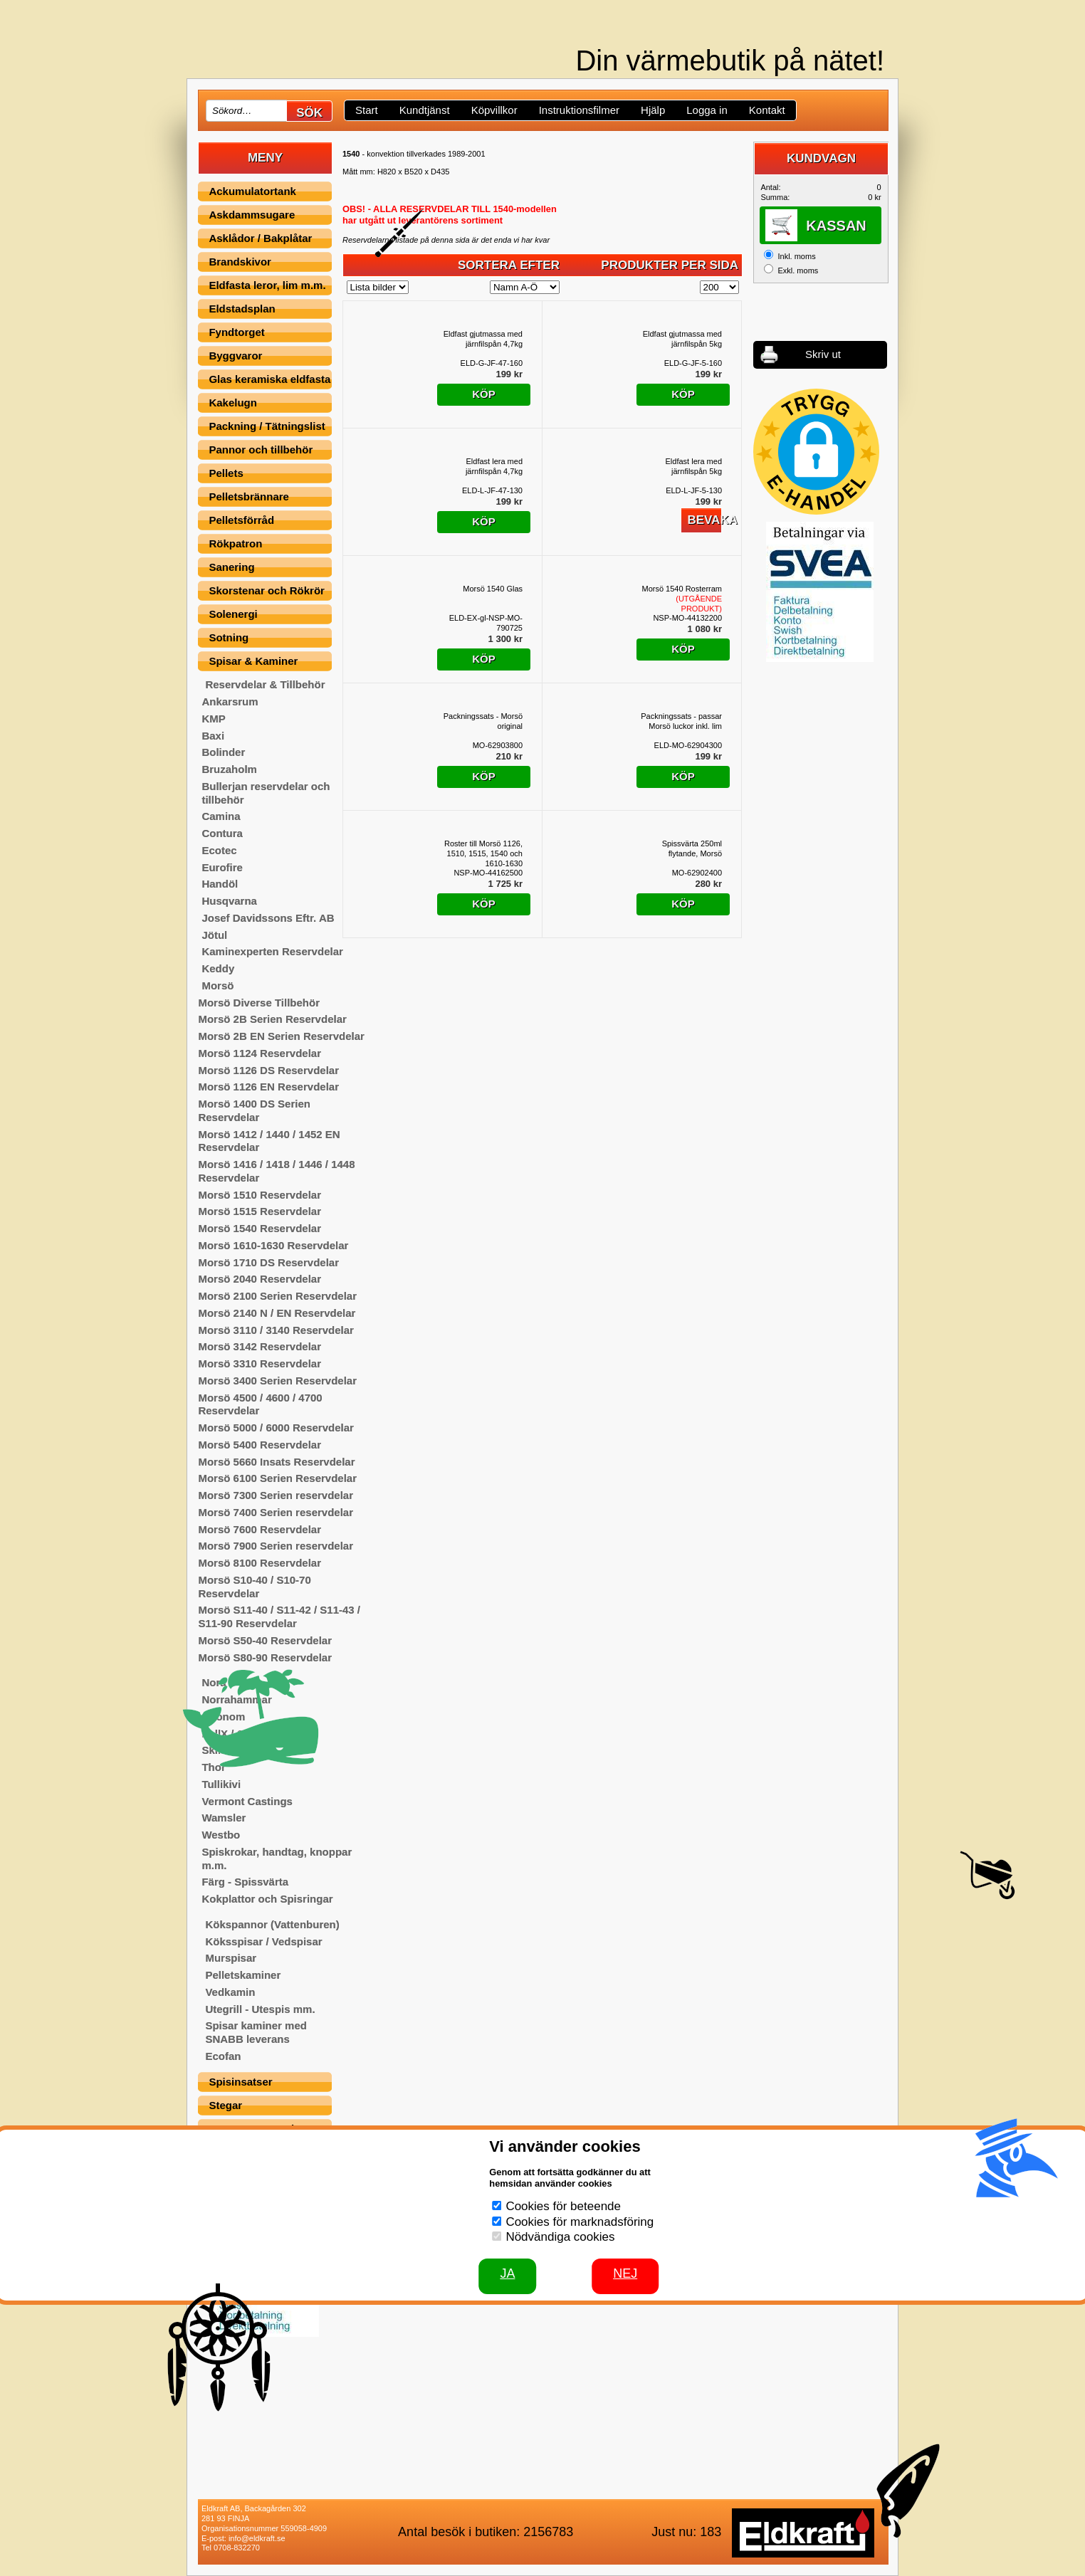  I want to click on ocean wildlife or marine life category, so click(251, 1718).